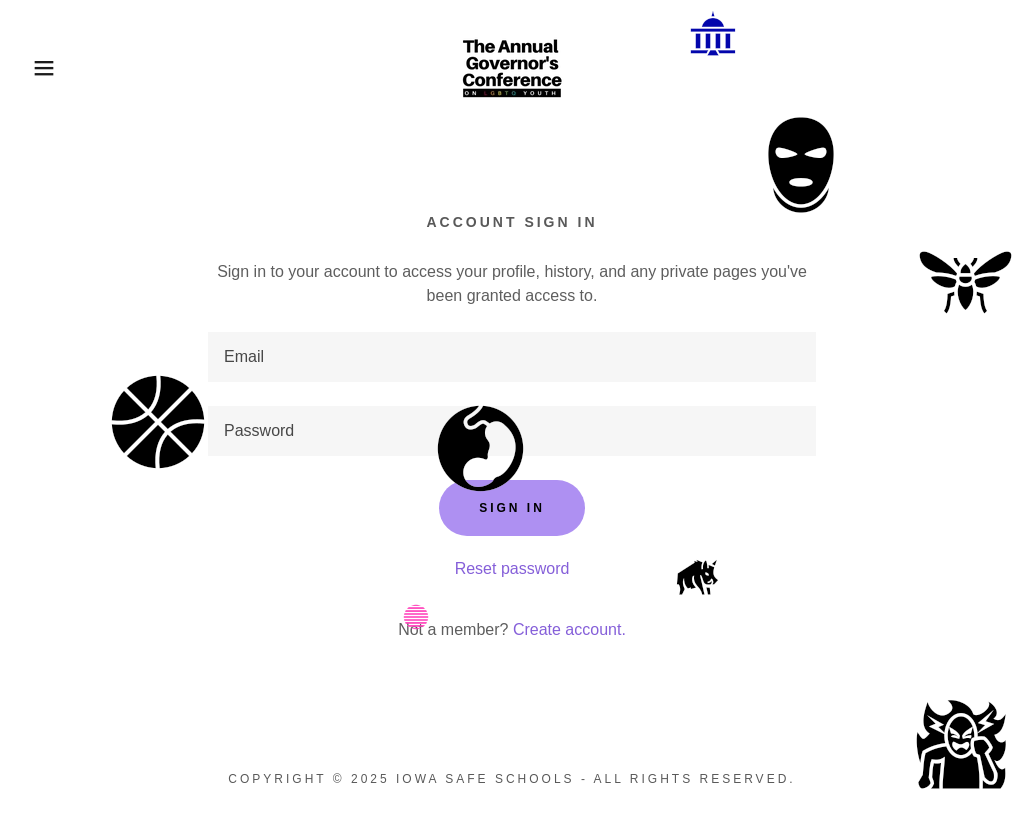  I want to click on activate enrage ability or berserk mode, so click(961, 744).